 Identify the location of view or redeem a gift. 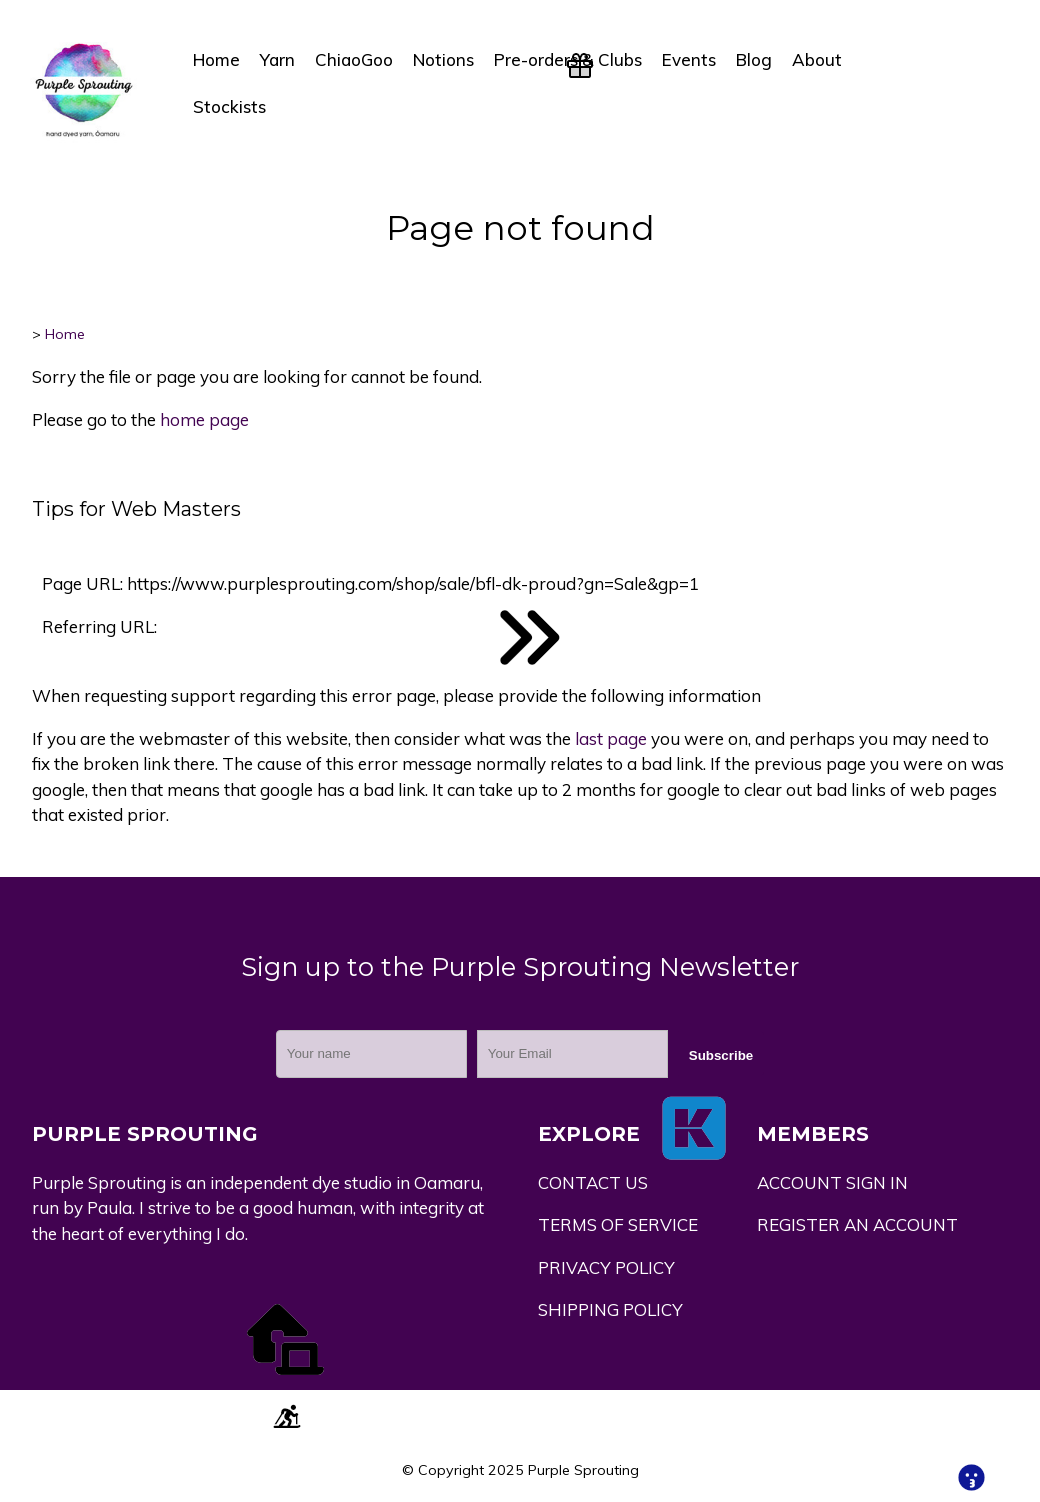
(580, 67).